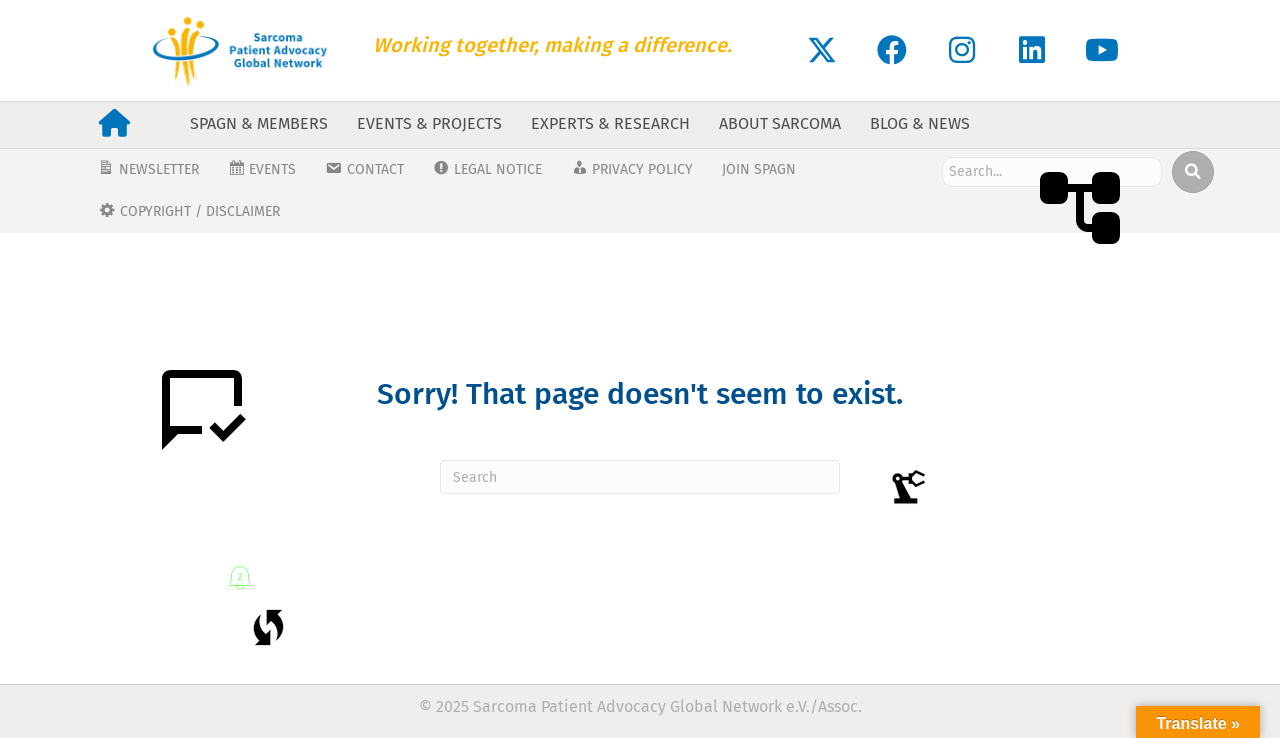  What do you see at coordinates (240, 578) in the screenshot?
I see `enable sleep or snooze mode for notifications` at bounding box center [240, 578].